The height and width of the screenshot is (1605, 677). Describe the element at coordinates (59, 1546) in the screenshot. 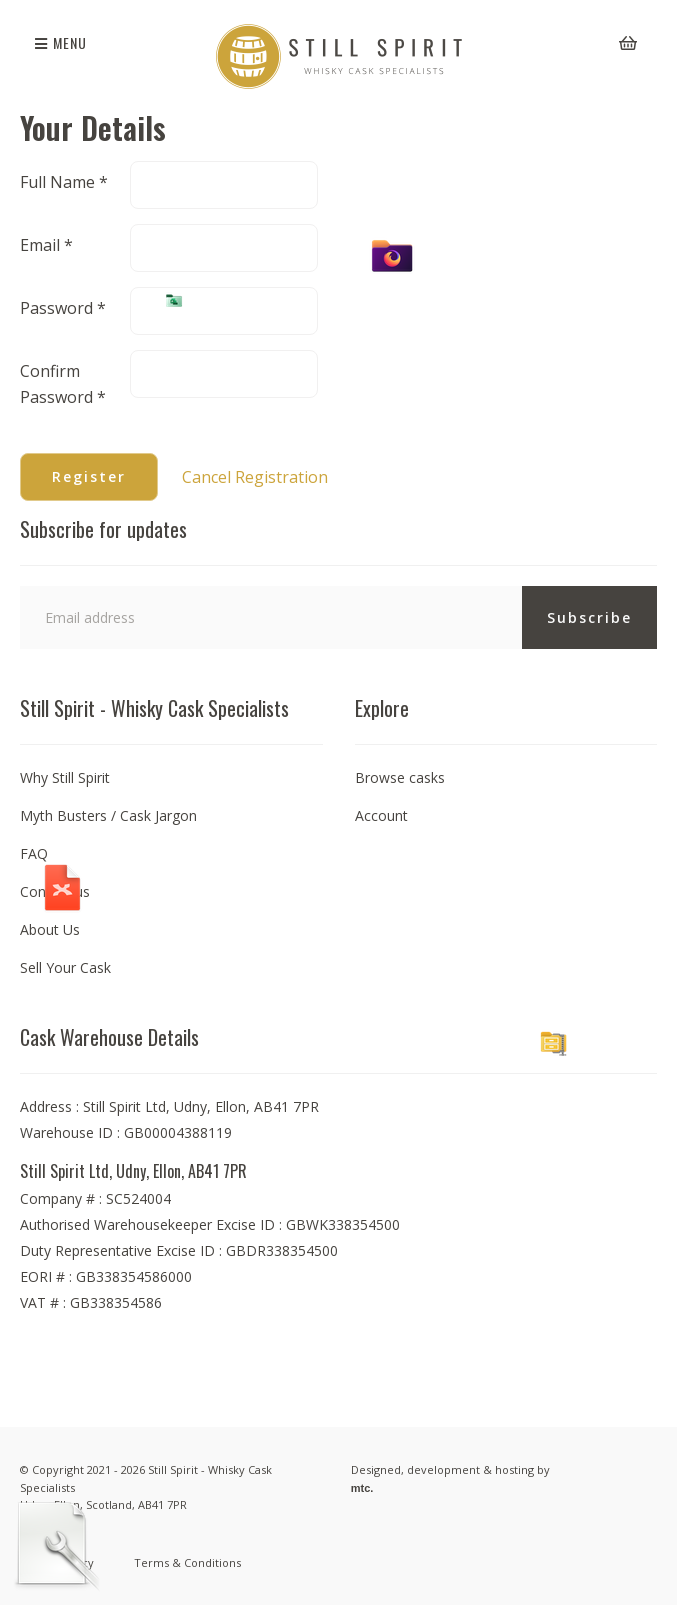

I see `view or edit document properties` at that location.